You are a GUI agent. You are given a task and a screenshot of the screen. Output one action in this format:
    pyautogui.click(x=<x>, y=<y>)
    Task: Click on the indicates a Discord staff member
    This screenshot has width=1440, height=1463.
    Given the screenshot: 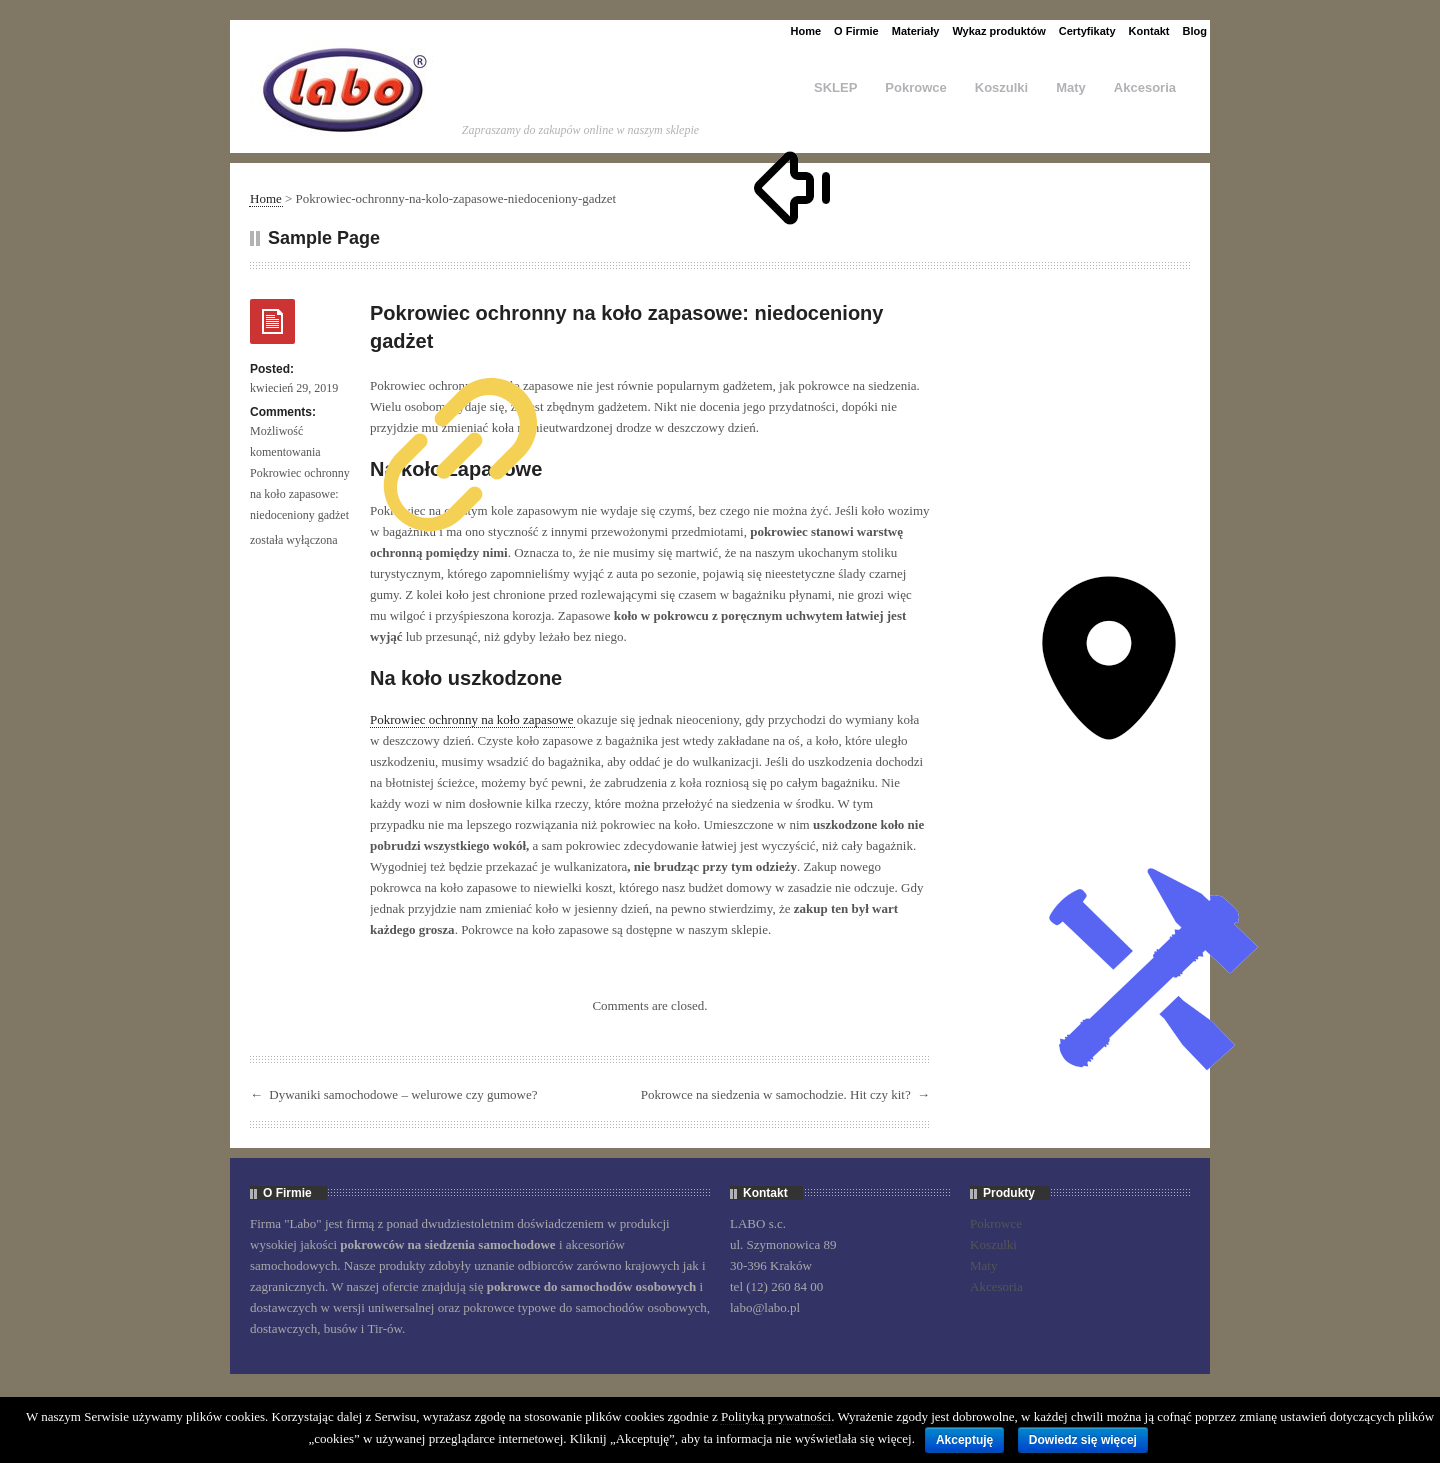 What is the action you would take?
    pyautogui.click(x=1154, y=969)
    